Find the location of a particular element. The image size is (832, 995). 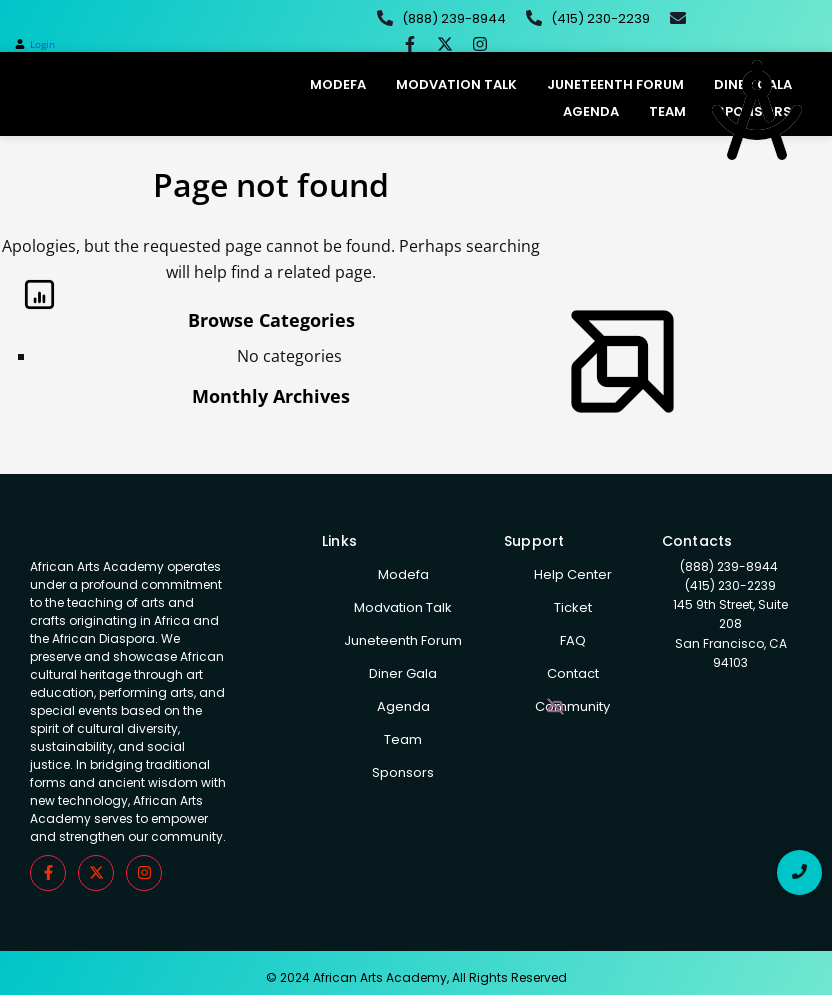

align content to bottom center is located at coordinates (39, 294).